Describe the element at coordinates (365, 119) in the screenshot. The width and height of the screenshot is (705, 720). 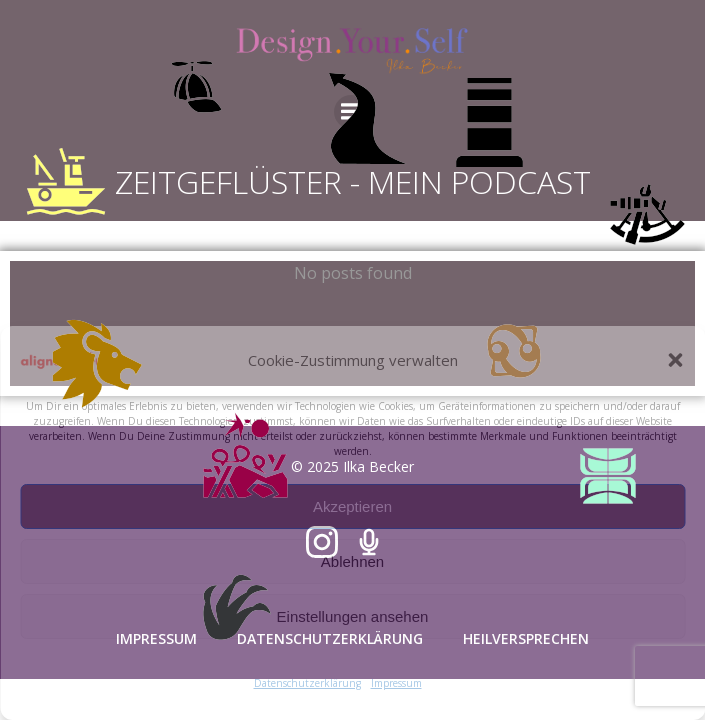
I see `dodge or evade action in gameplay` at that location.